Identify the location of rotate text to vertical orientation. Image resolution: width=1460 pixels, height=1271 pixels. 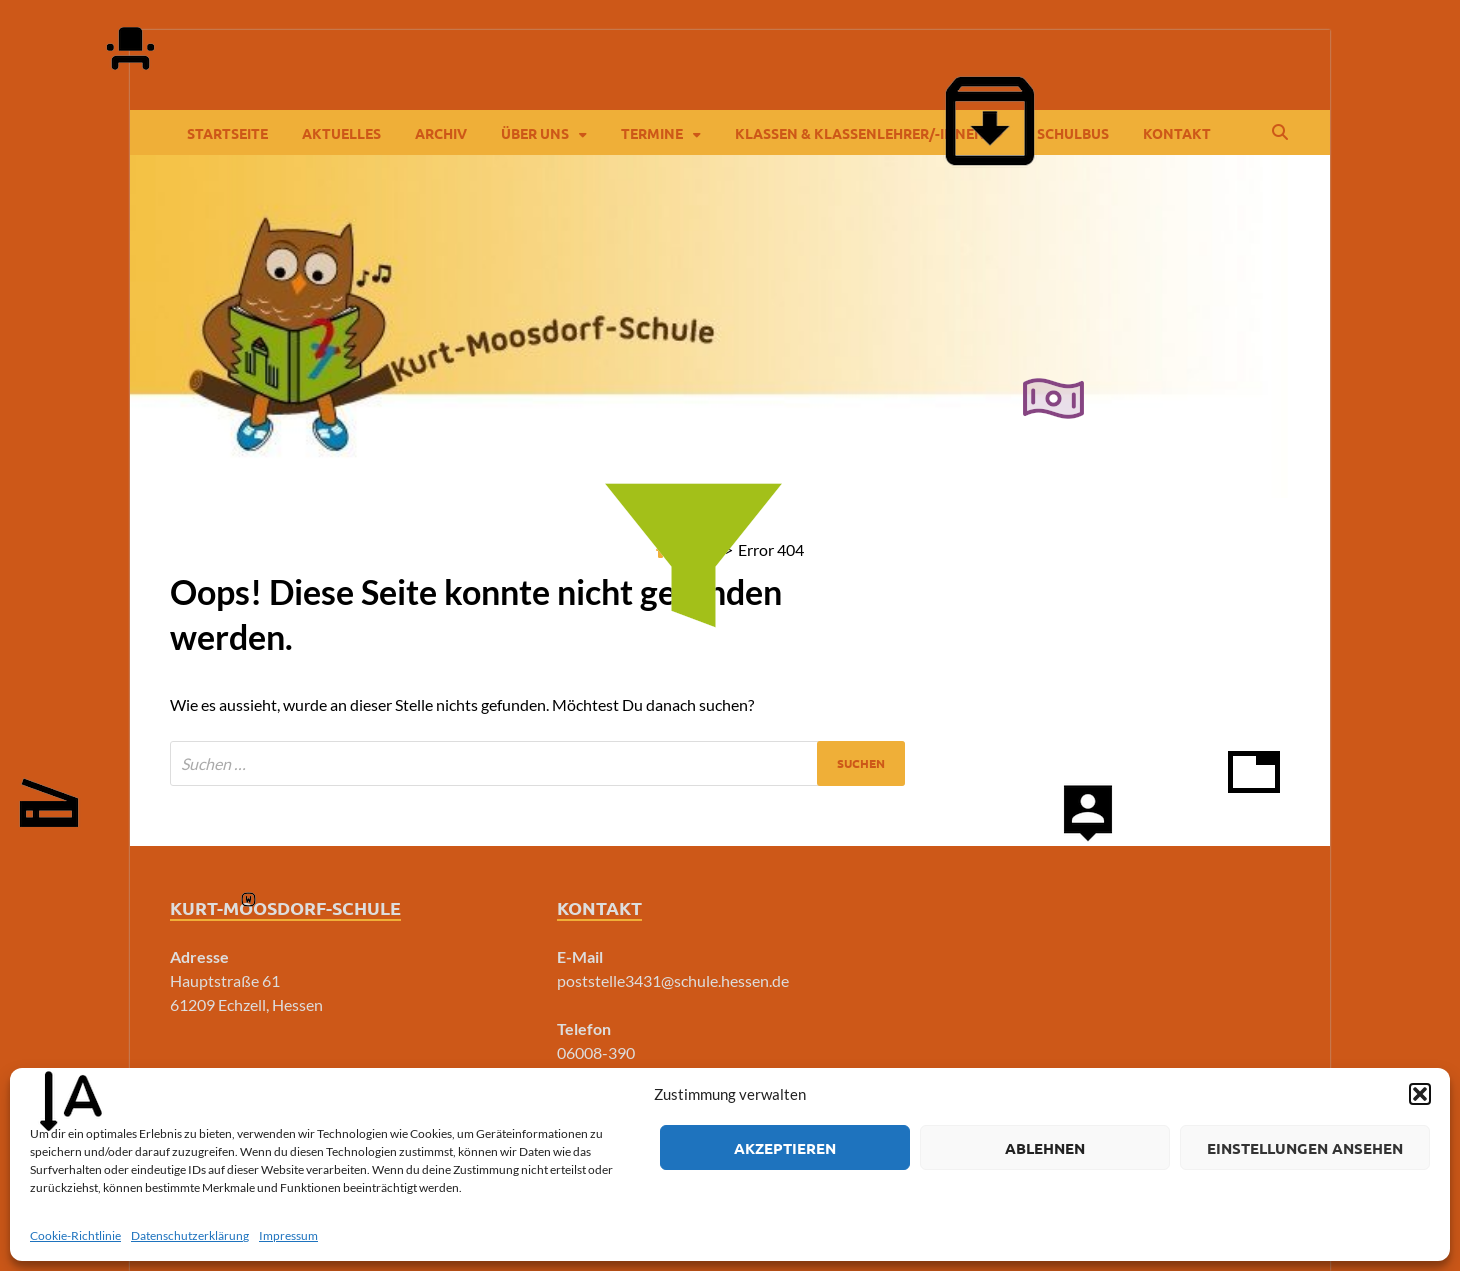
(71, 1101).